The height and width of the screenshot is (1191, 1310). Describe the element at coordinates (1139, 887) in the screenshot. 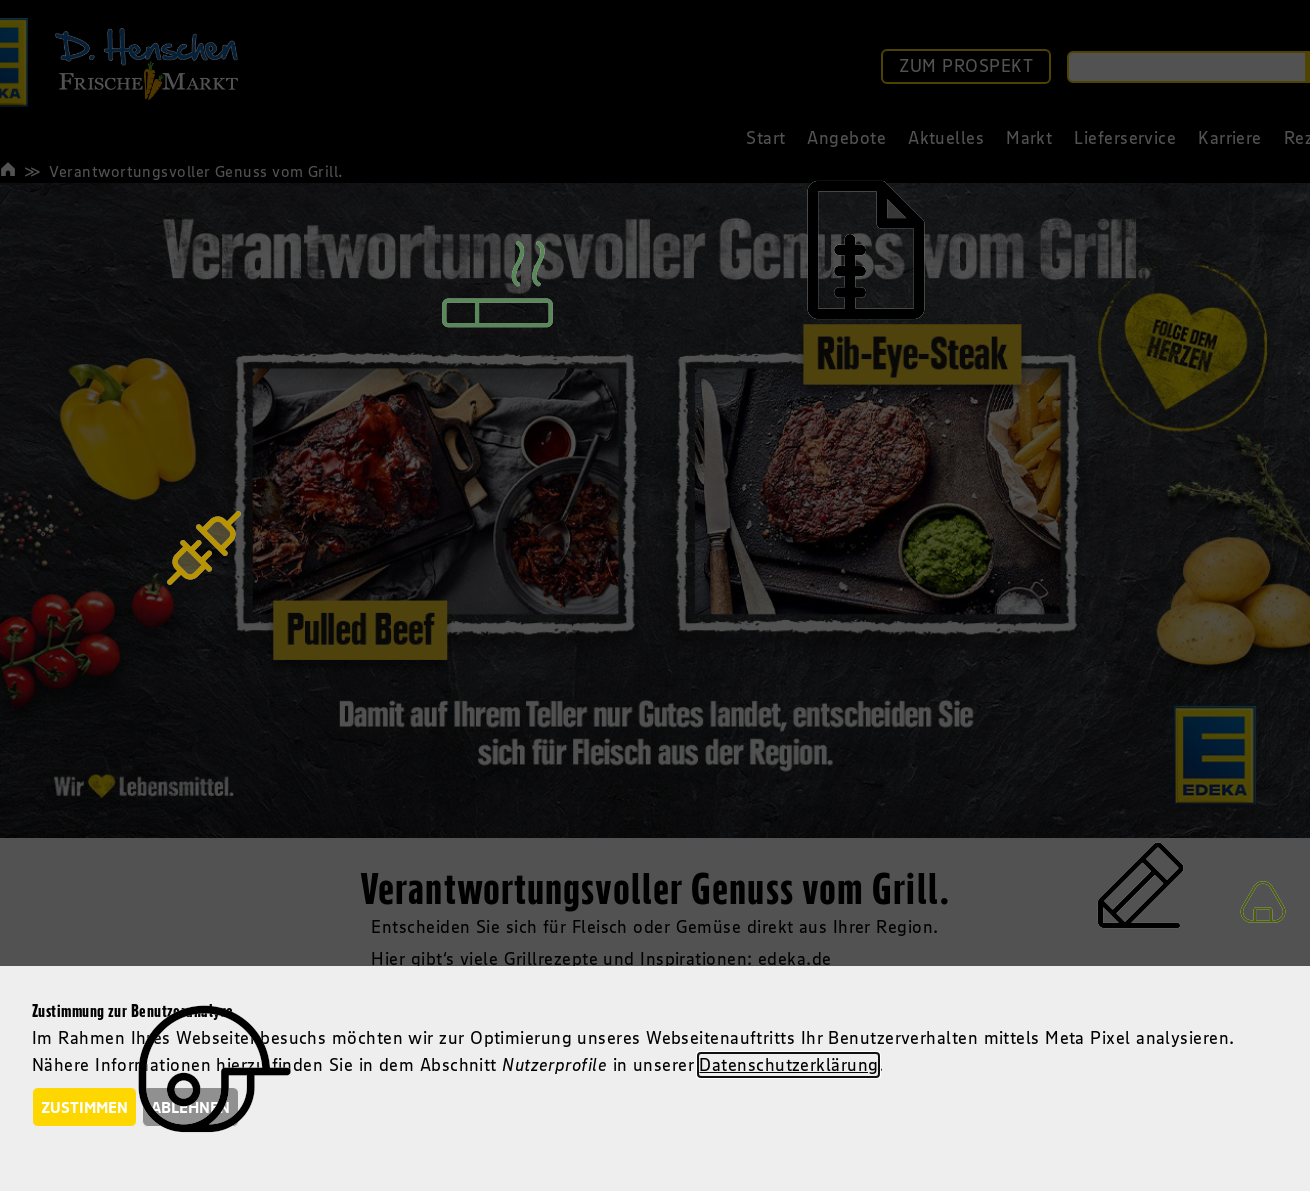

I see `edit text or content` at that location.